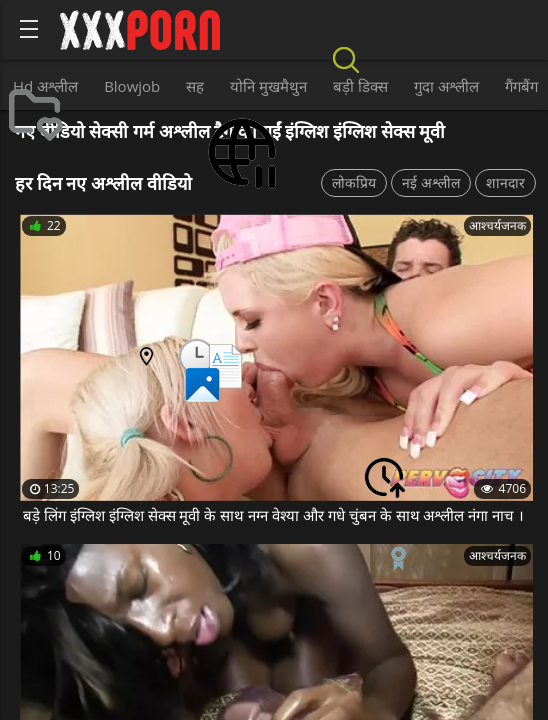  Describe the element at coordinates (346, 60) in the screenshot. I see `search for content or items` at that location.